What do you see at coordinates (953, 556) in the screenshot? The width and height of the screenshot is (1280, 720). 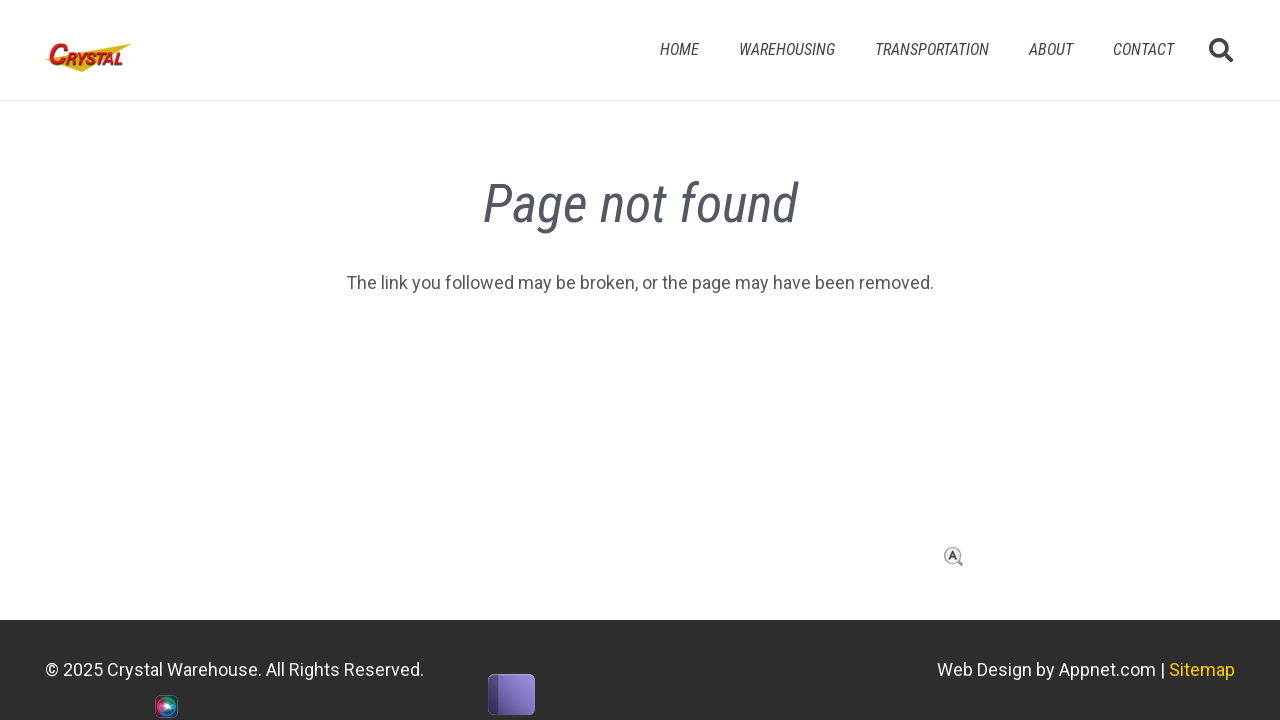 I see `search for files or documents` at bounding box center [953, 556].